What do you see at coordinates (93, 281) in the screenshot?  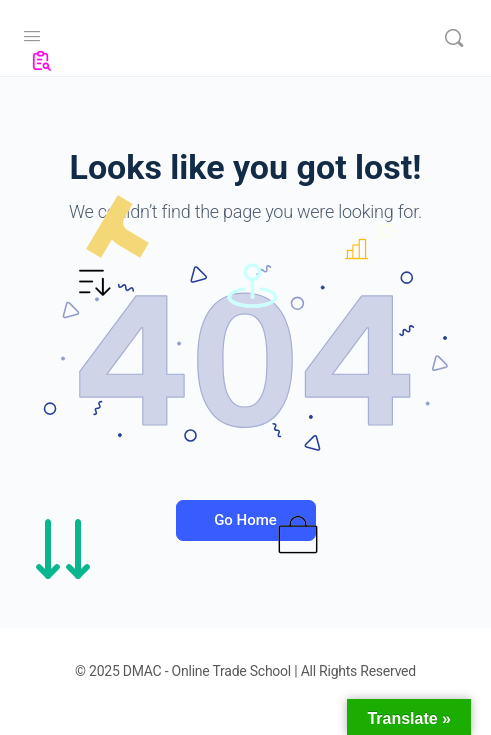 I see `sort items in ascending order` at bounding box center [93, 281].